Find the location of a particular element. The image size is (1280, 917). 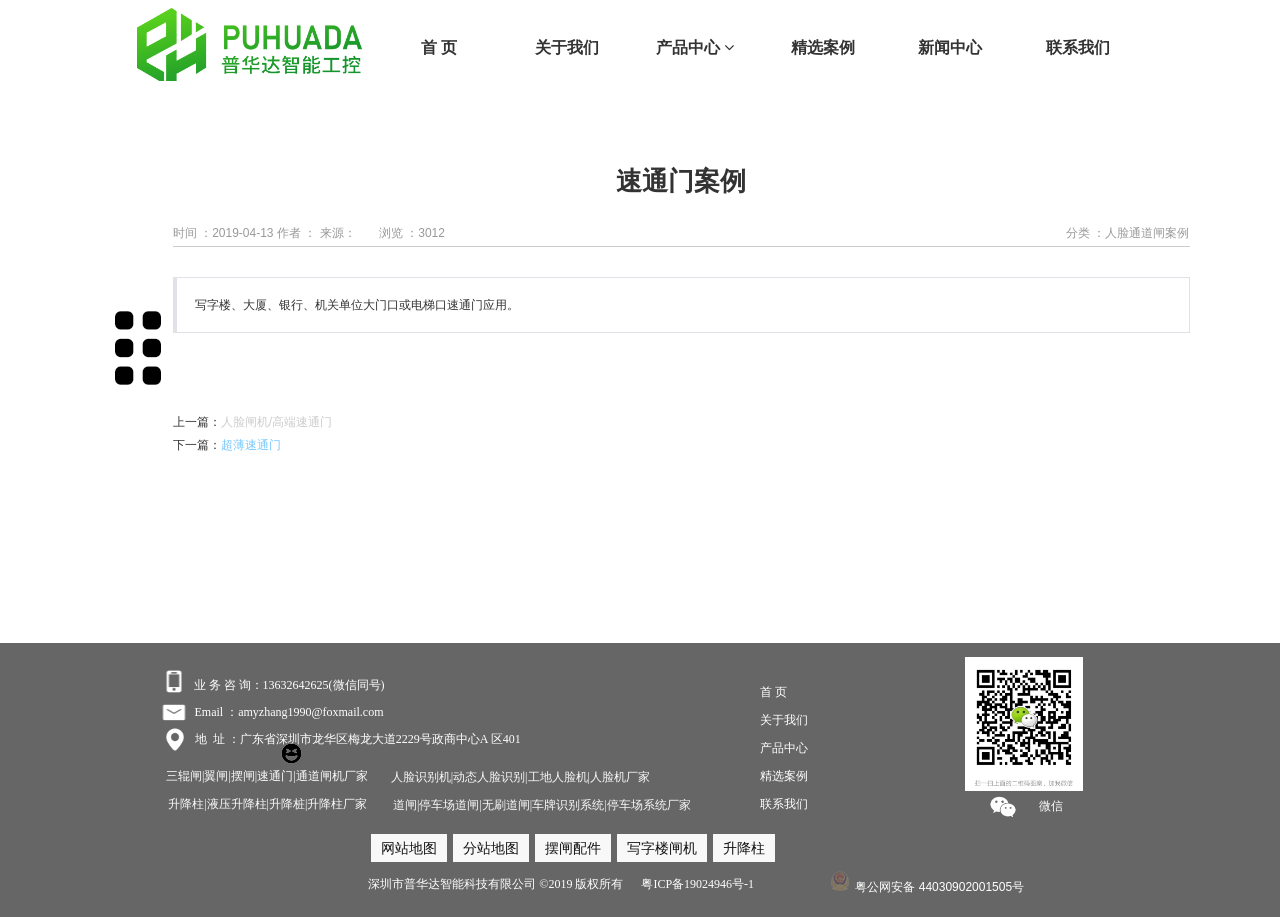

toggle grid view layout is located at coordinates (138, 348).